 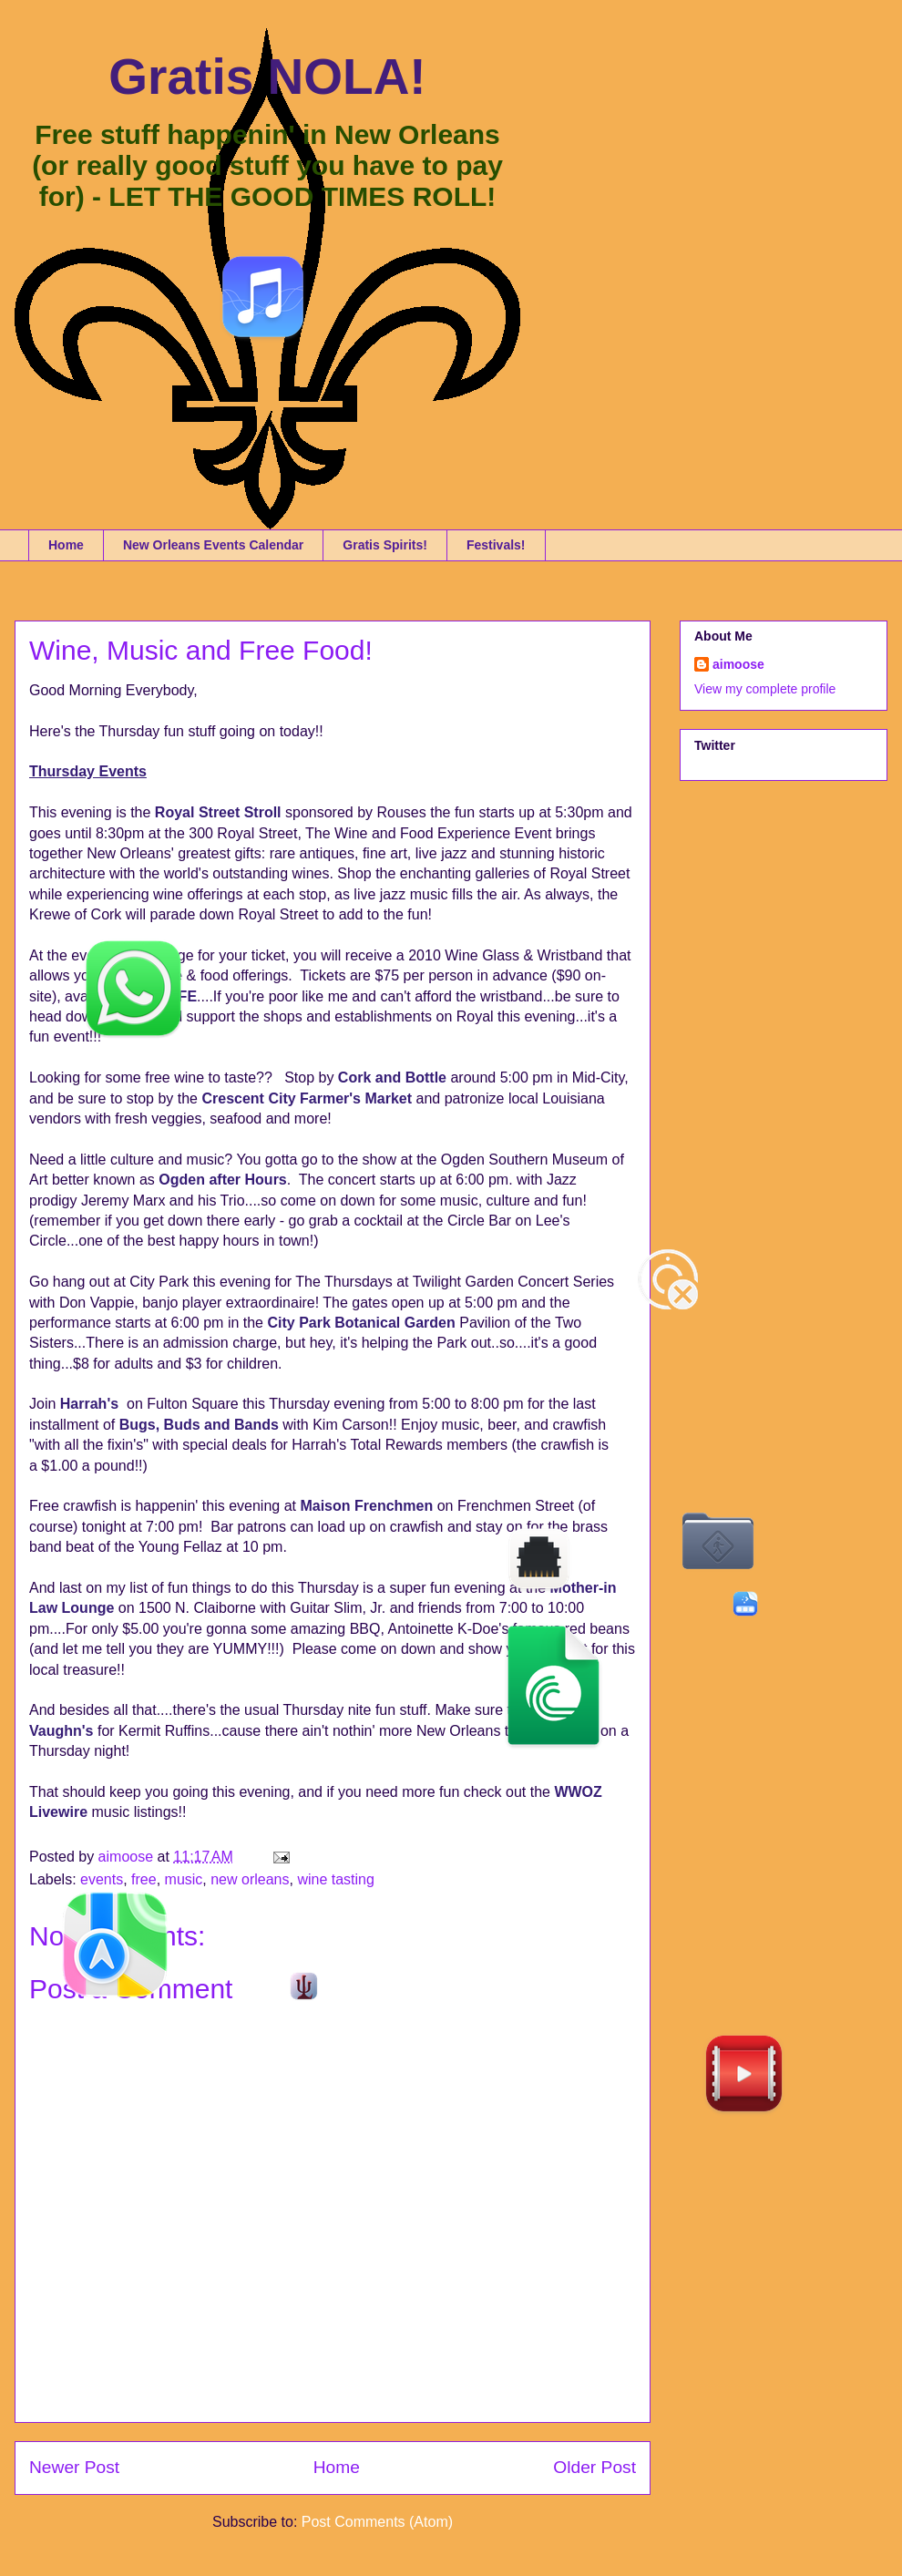 What do you see at coordinates (743, 2073) in the screenshot?
I see `open tubefeeder video subscription app` at bounding box center [743, 2073].